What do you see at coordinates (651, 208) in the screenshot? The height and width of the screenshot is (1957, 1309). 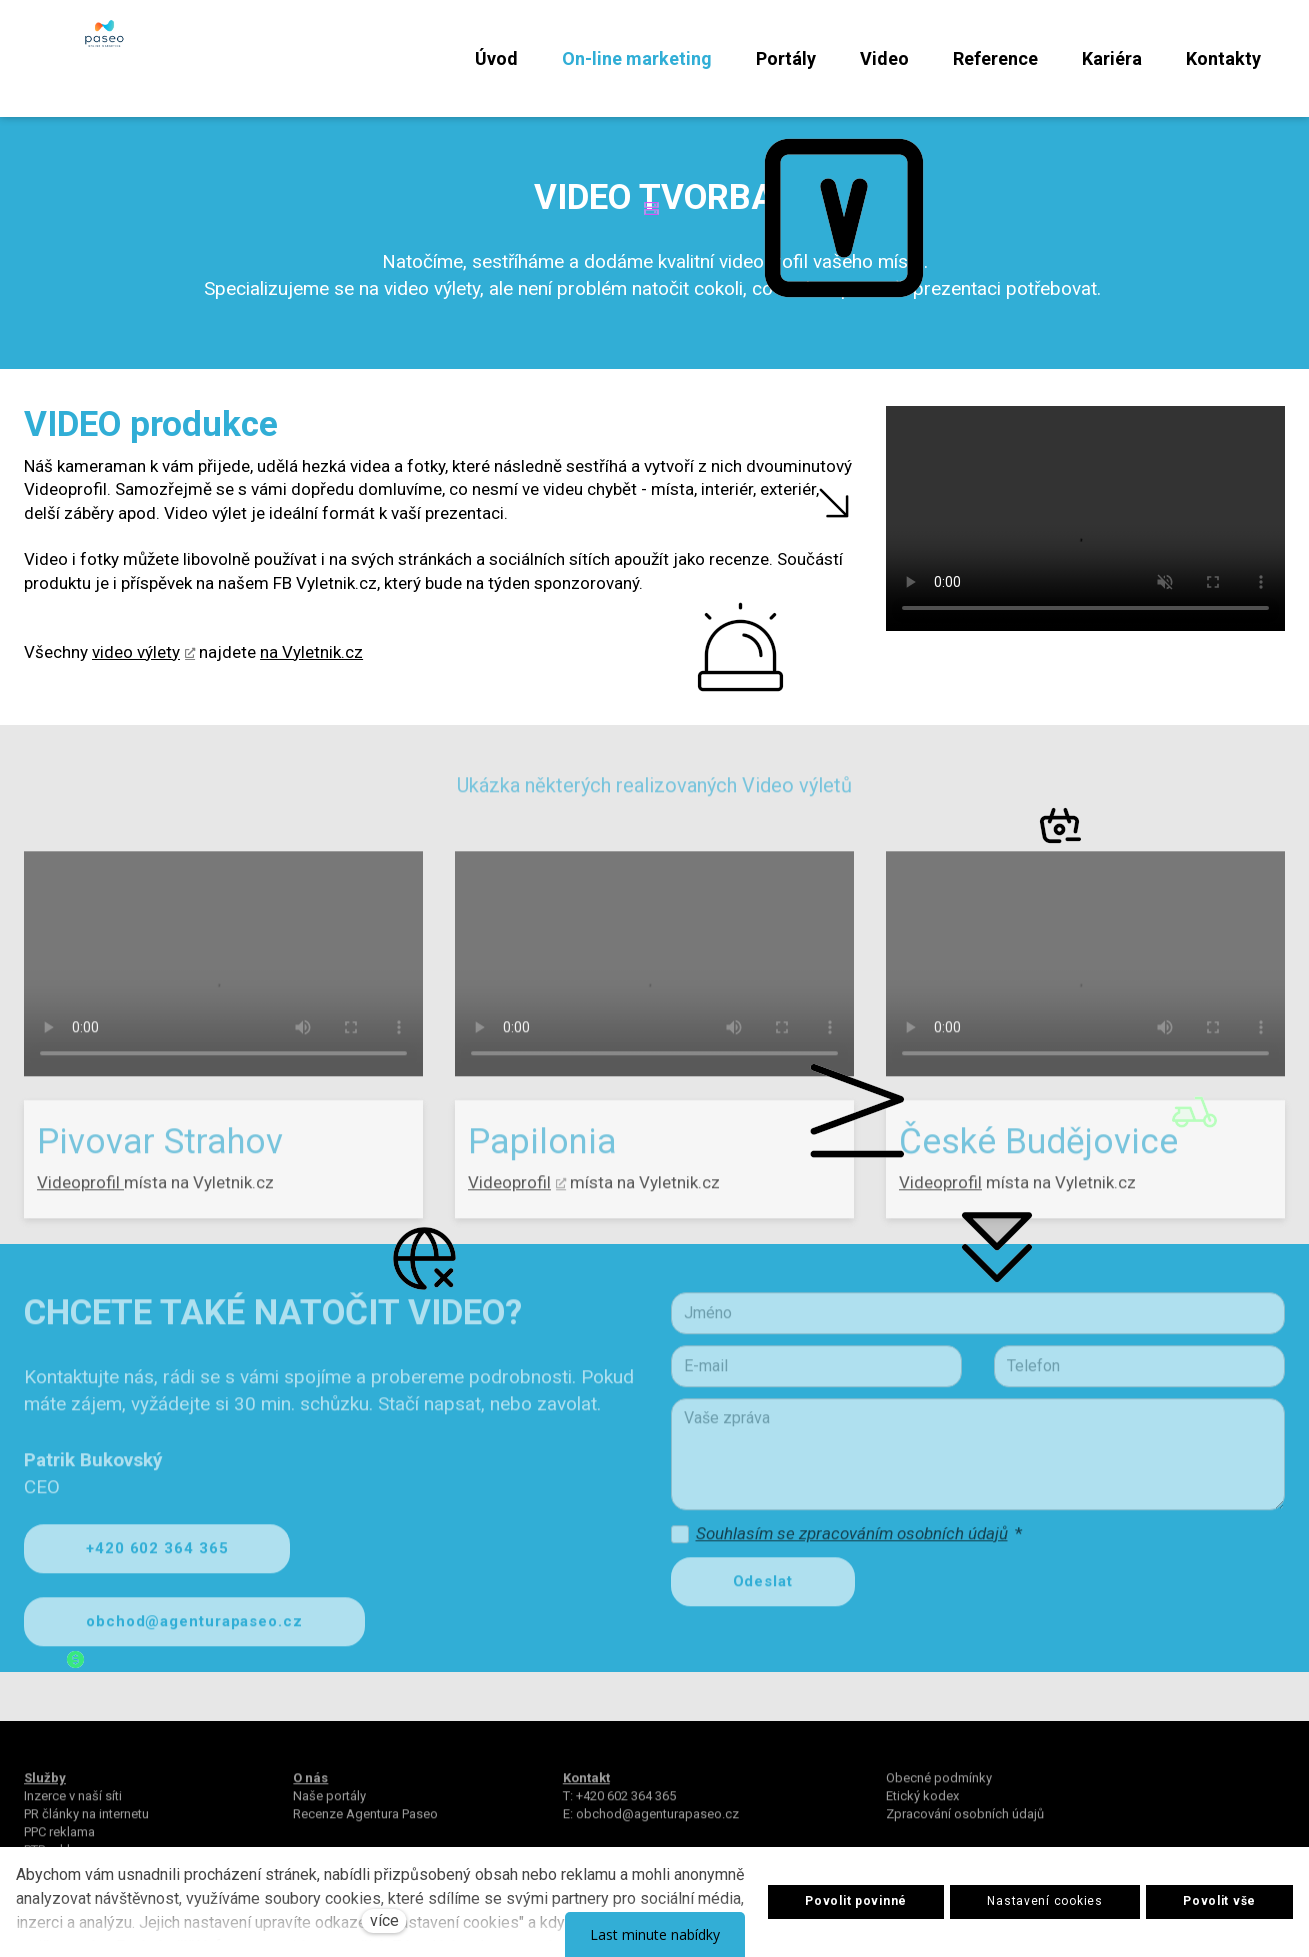 I see `access storage or server settings` at bounding box center [651, 208].